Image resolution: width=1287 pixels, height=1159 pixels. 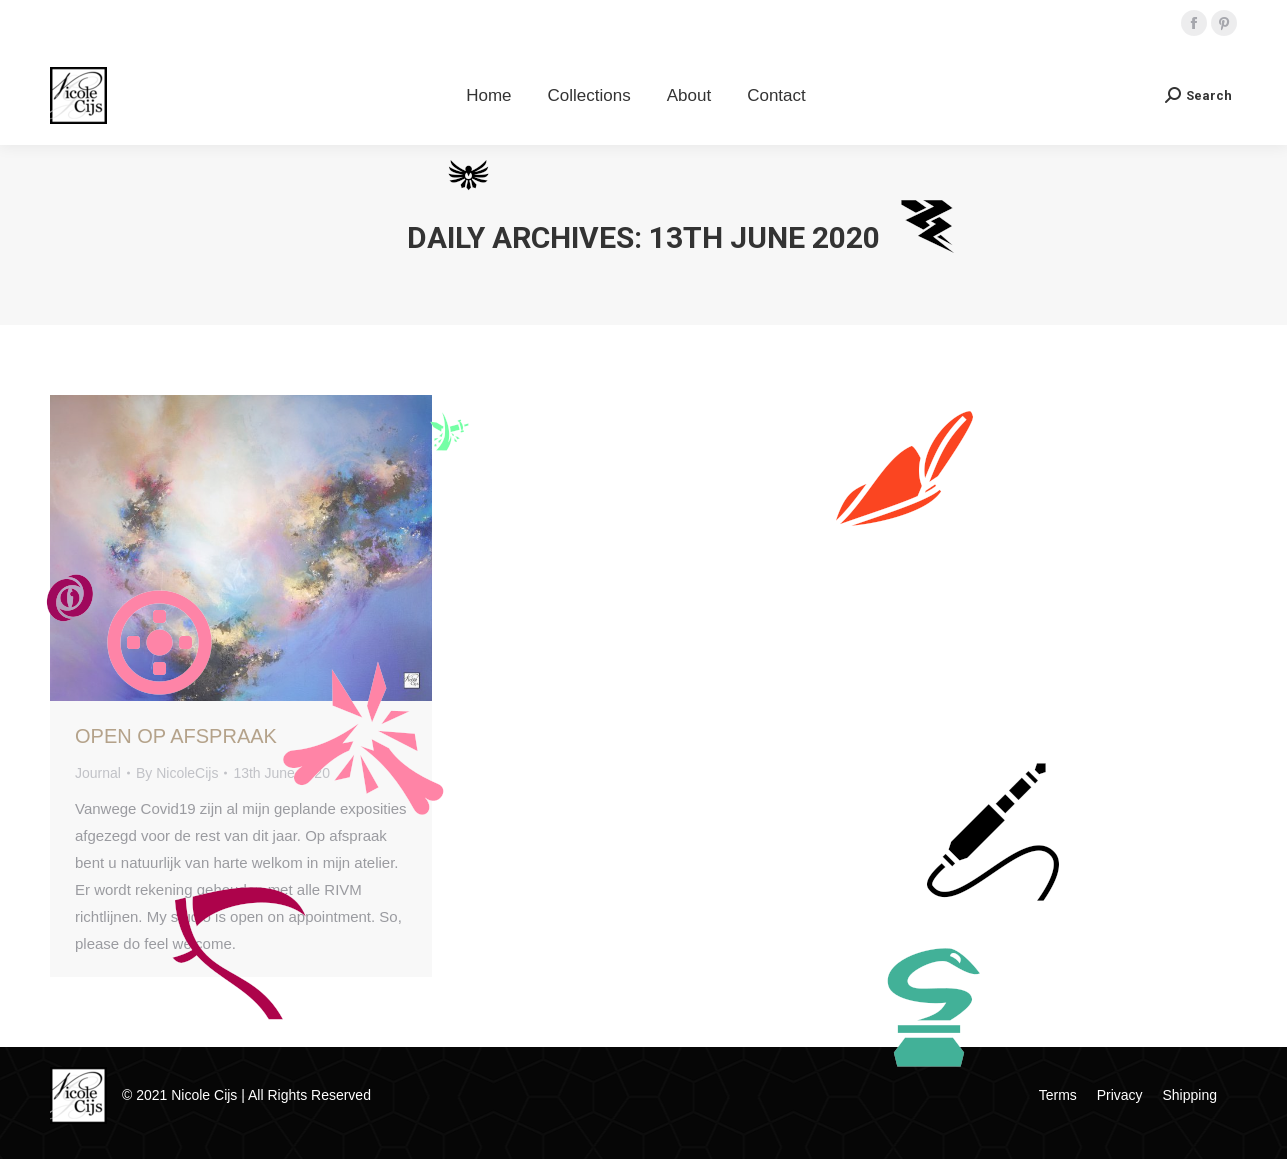 What do you see at coordinates (903, 471) in the screenshot?
I see `select archer or ranger character class` at bounding box center [903, 471].